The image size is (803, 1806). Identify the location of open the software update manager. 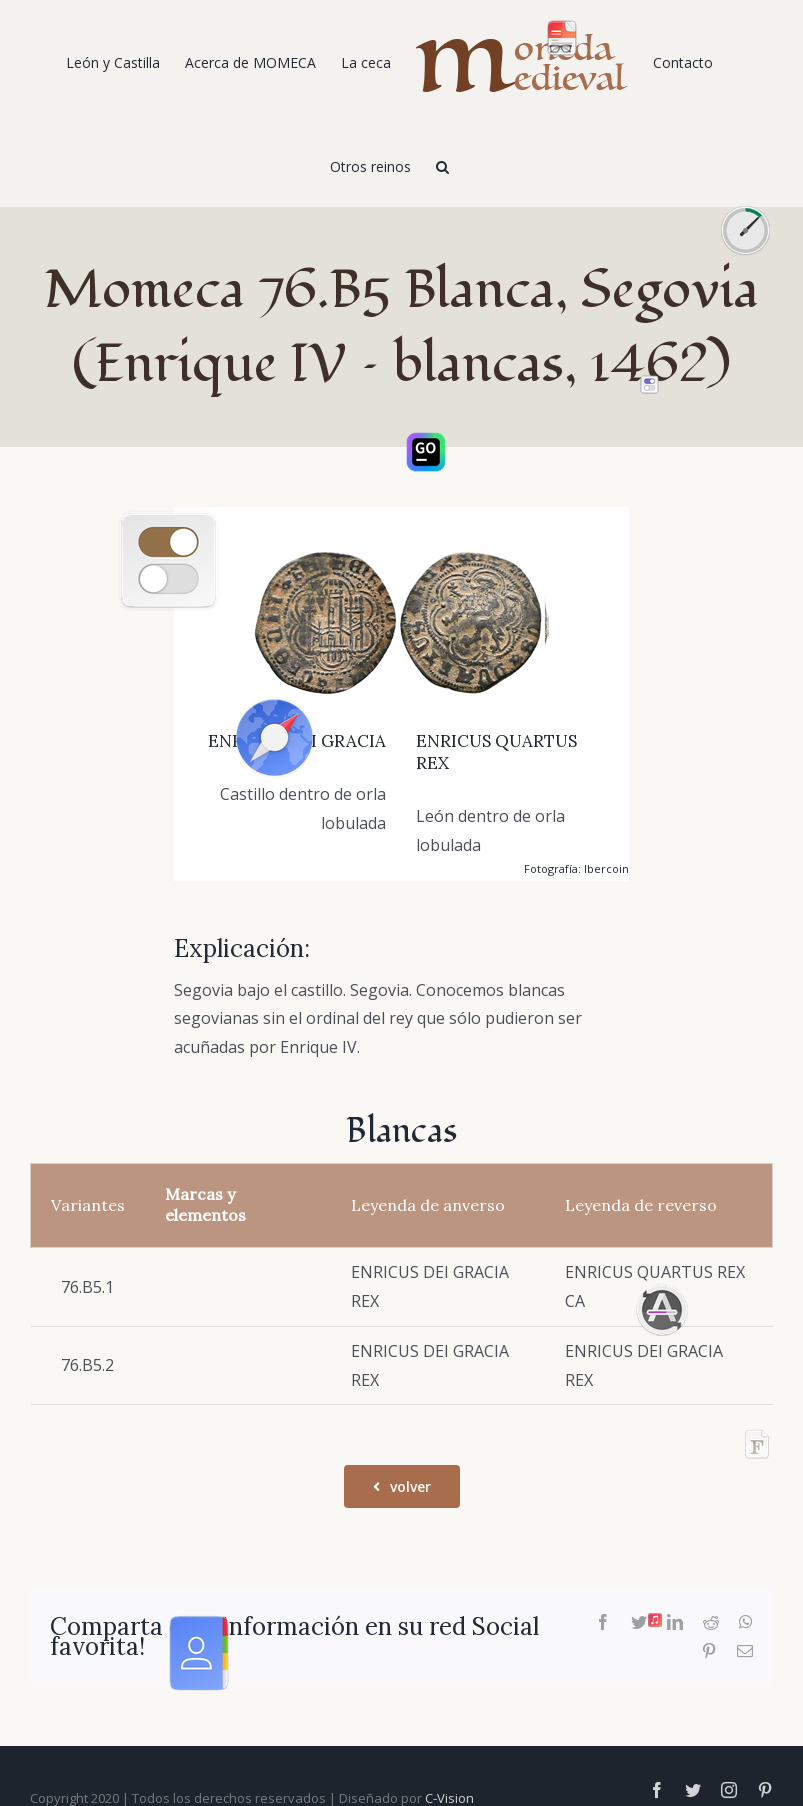
(662, 1310).